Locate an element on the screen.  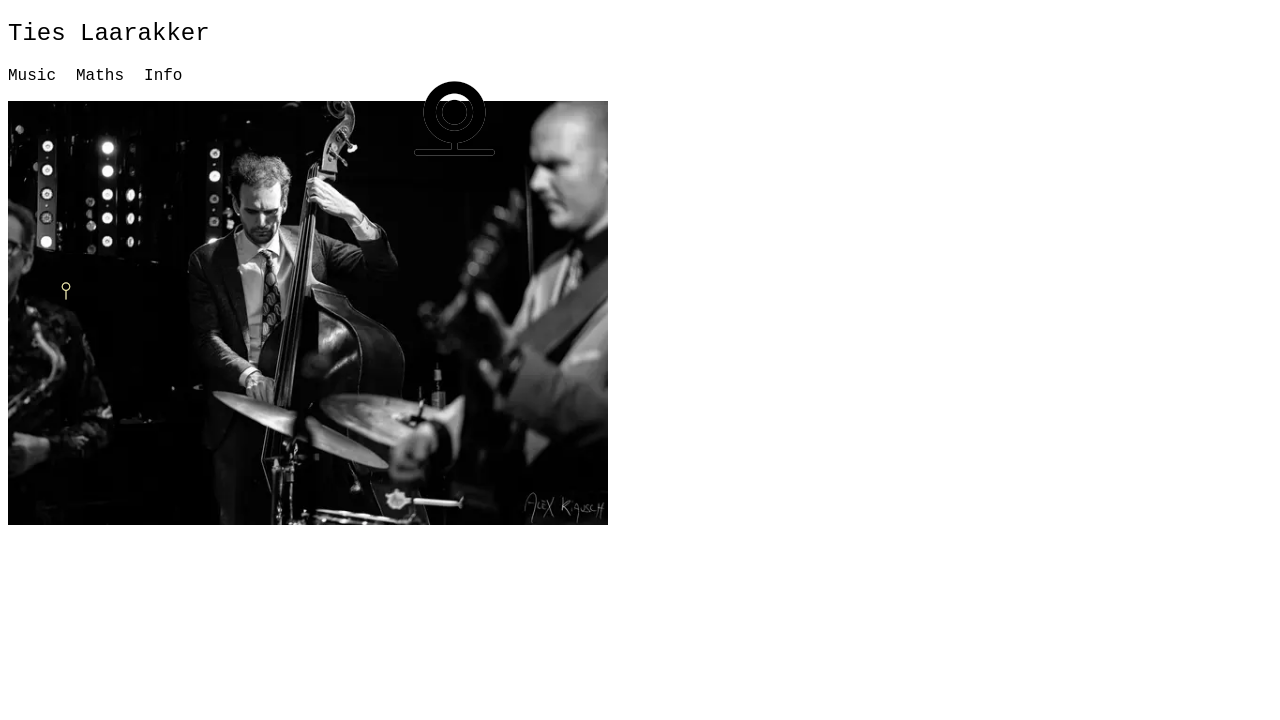
enable webcam or video camera is located at coordinates (454, 121).